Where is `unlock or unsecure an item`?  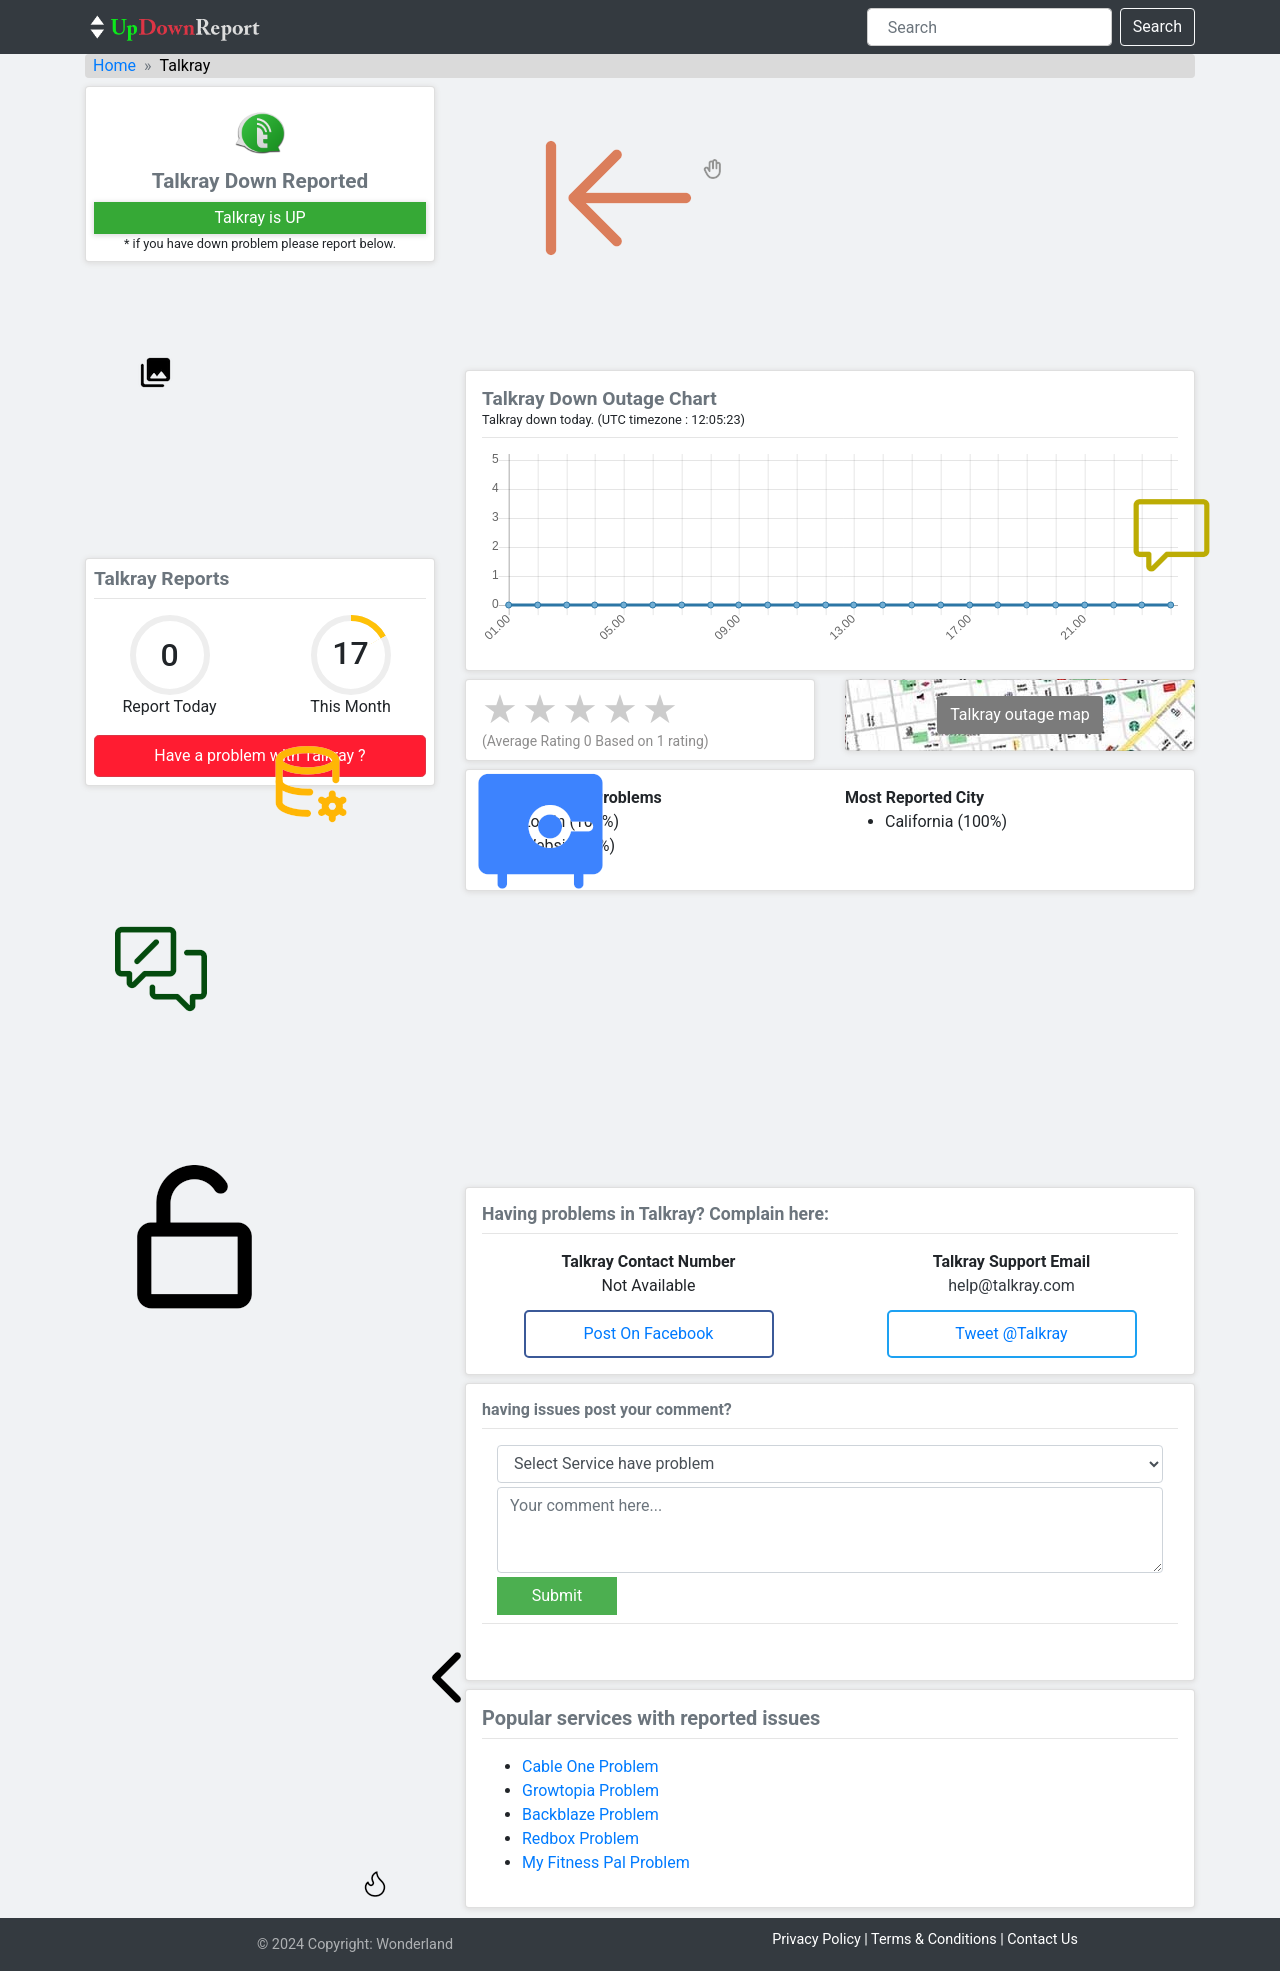
unlock or unsecure an item is located at coordinates (194, 1241).